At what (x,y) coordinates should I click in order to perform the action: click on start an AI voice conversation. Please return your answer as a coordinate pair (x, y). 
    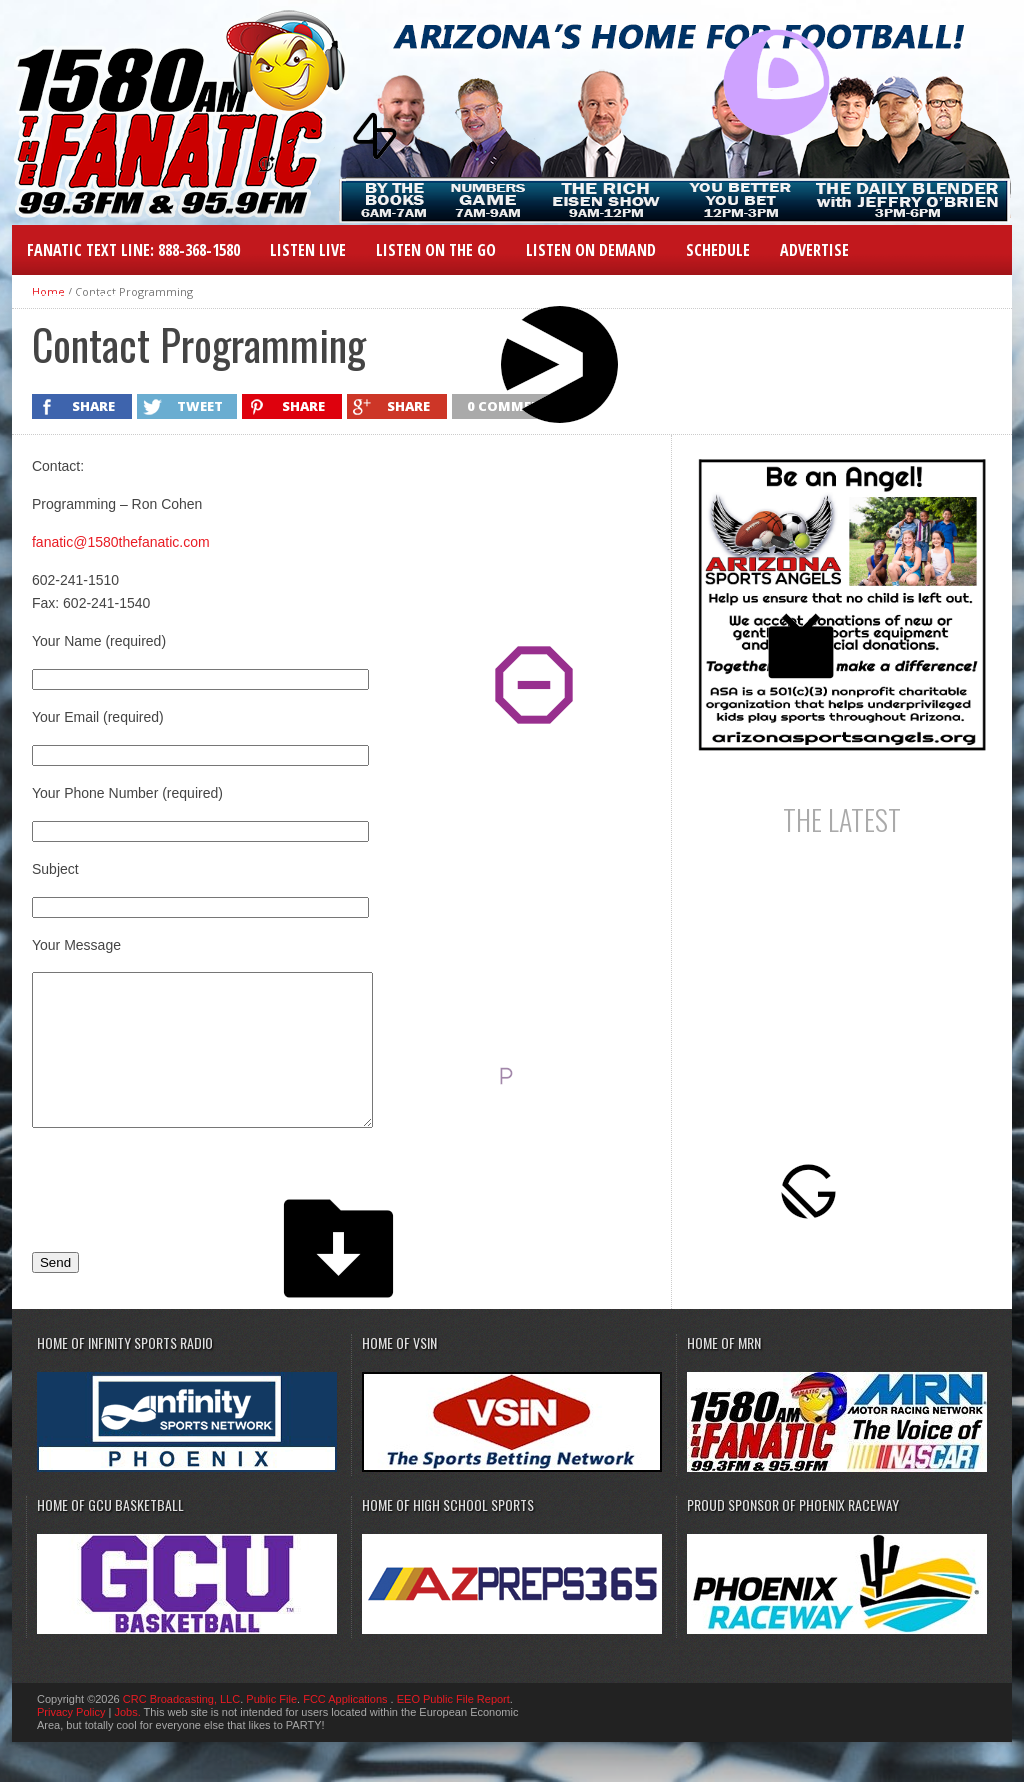
    Looking at the image, I should click on (266, 164).